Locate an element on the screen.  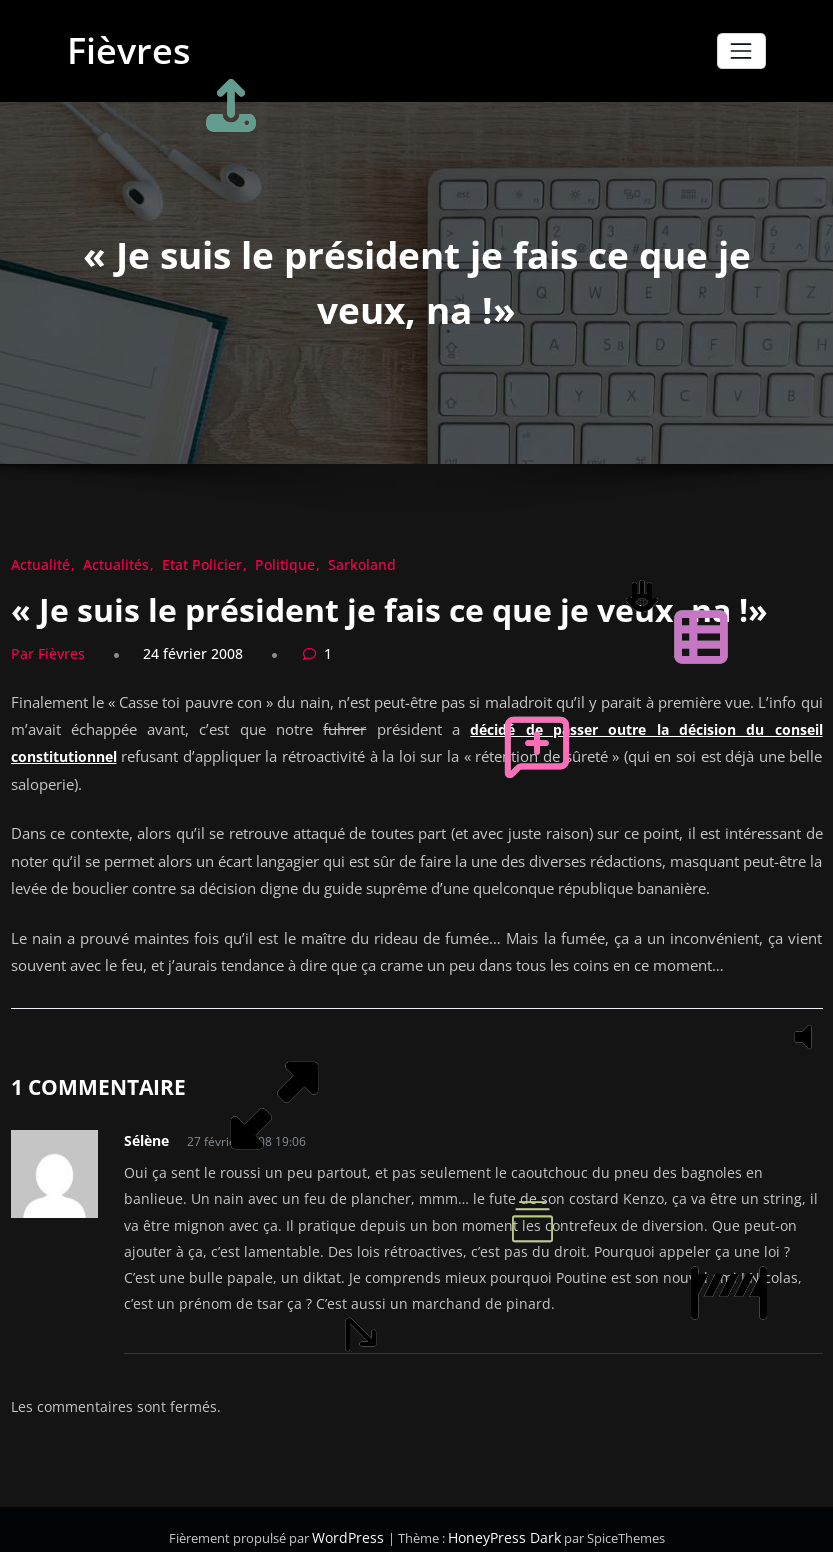
mute or unmute audio is located at coordinates (804, 1037).